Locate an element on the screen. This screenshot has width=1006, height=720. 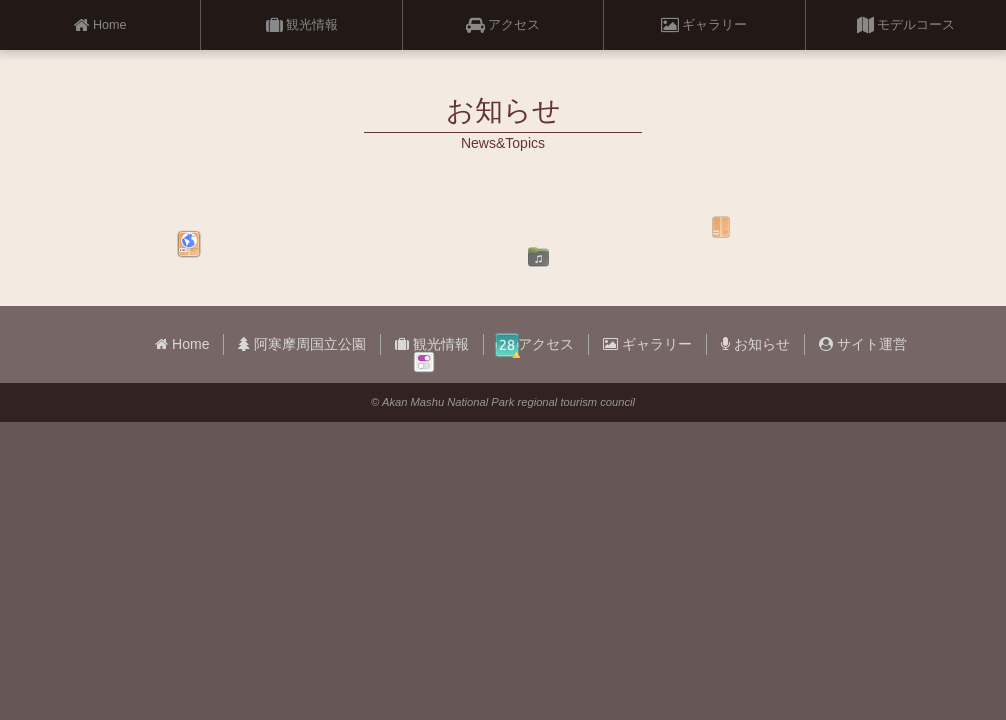
indicates package cache is being updated is located at coordinates (189, 244).